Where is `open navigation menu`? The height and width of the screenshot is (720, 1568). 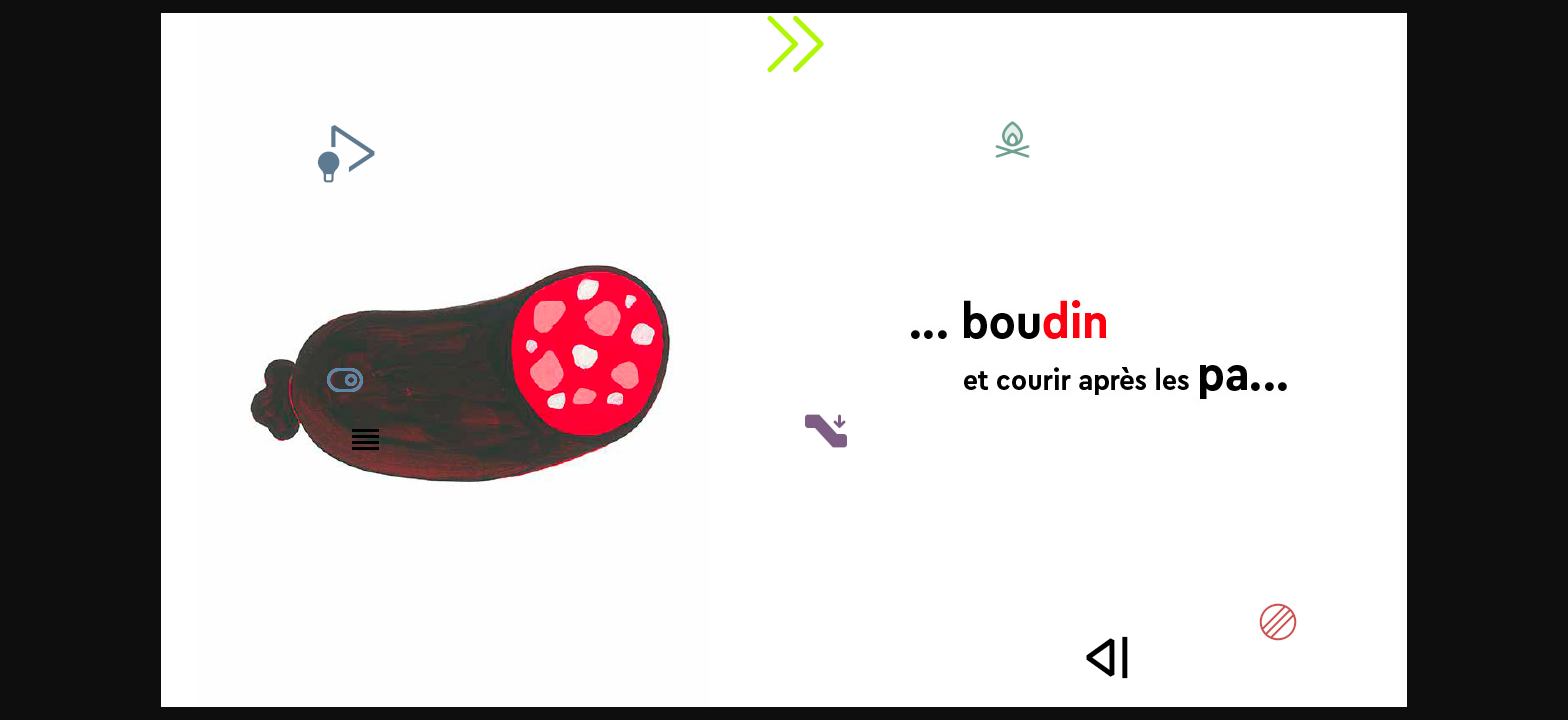
open navigation menu is located at coordinates (365, 439).